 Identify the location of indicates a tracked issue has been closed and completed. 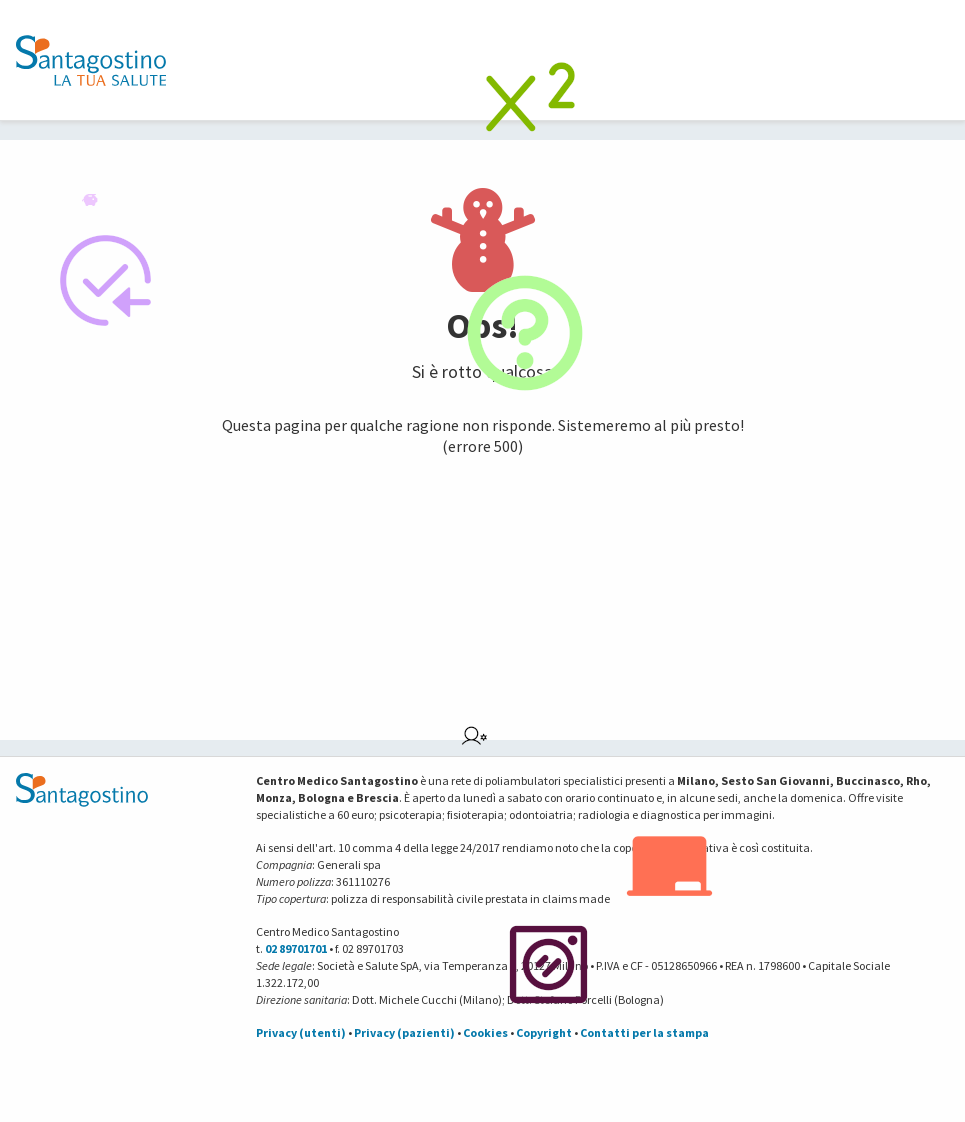
(105, 280).